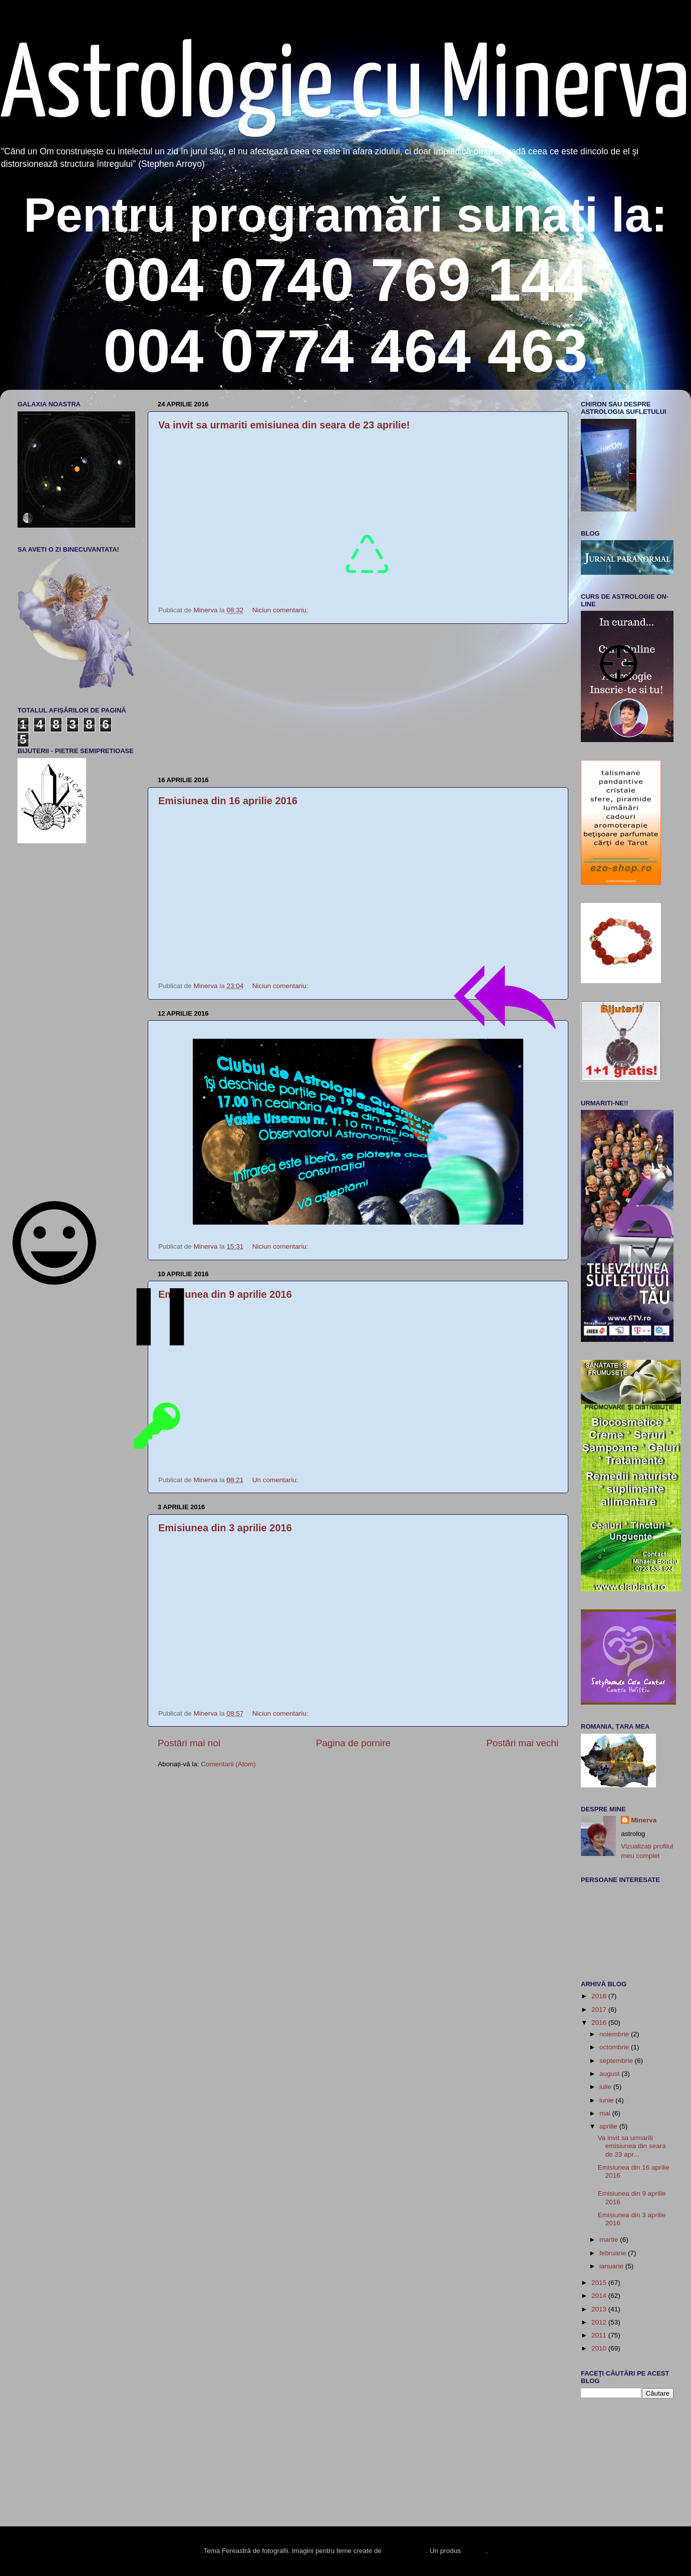 The width and height of the screenshot is (691, 2576). What do you see at coordinates (157, 1426) in the screenshot?
I see `access security or login settings` at bounding box center [157, 1426].